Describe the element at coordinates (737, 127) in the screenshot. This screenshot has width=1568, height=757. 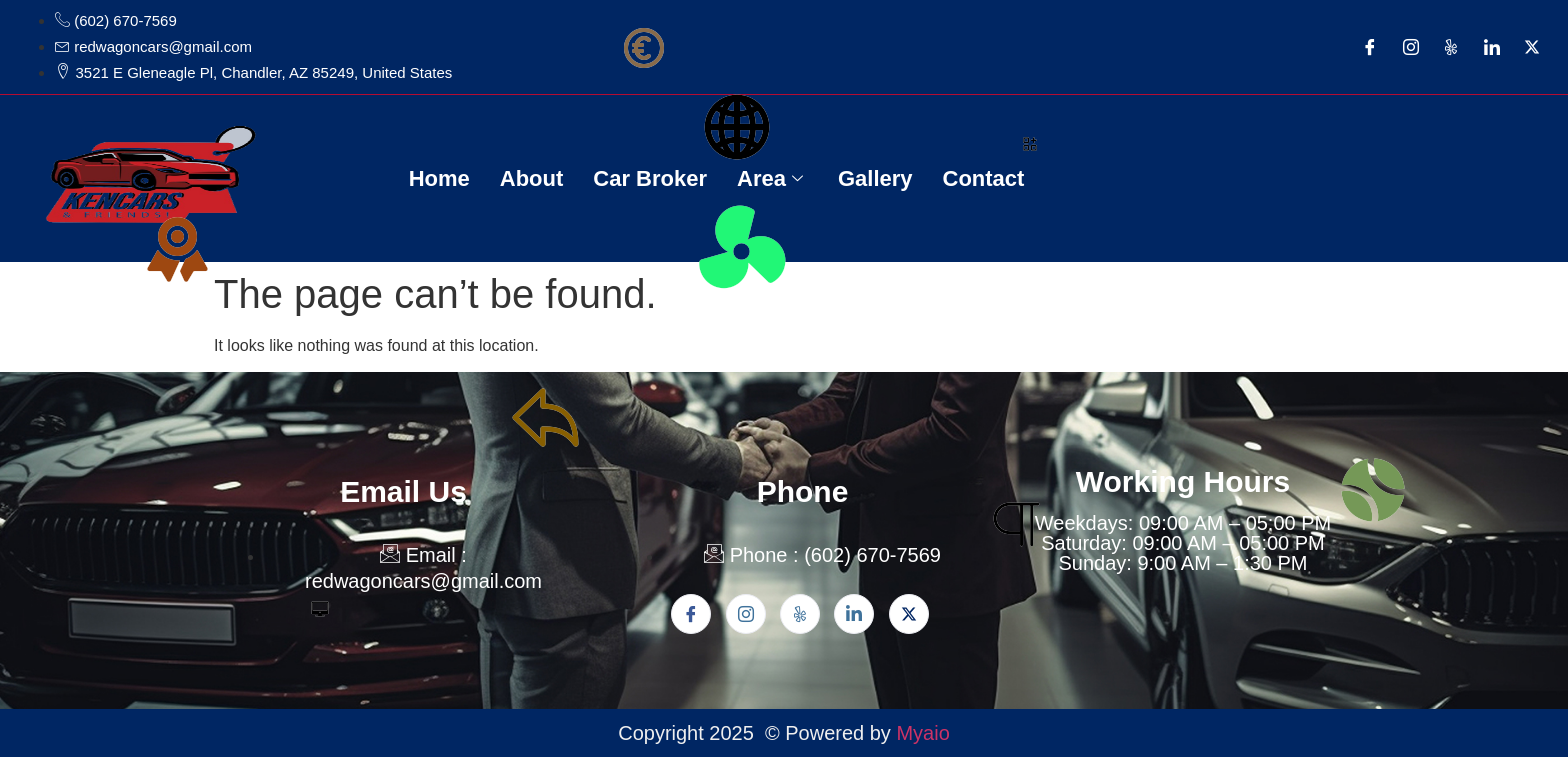
I see `switch to global or worldwide view` at that location.